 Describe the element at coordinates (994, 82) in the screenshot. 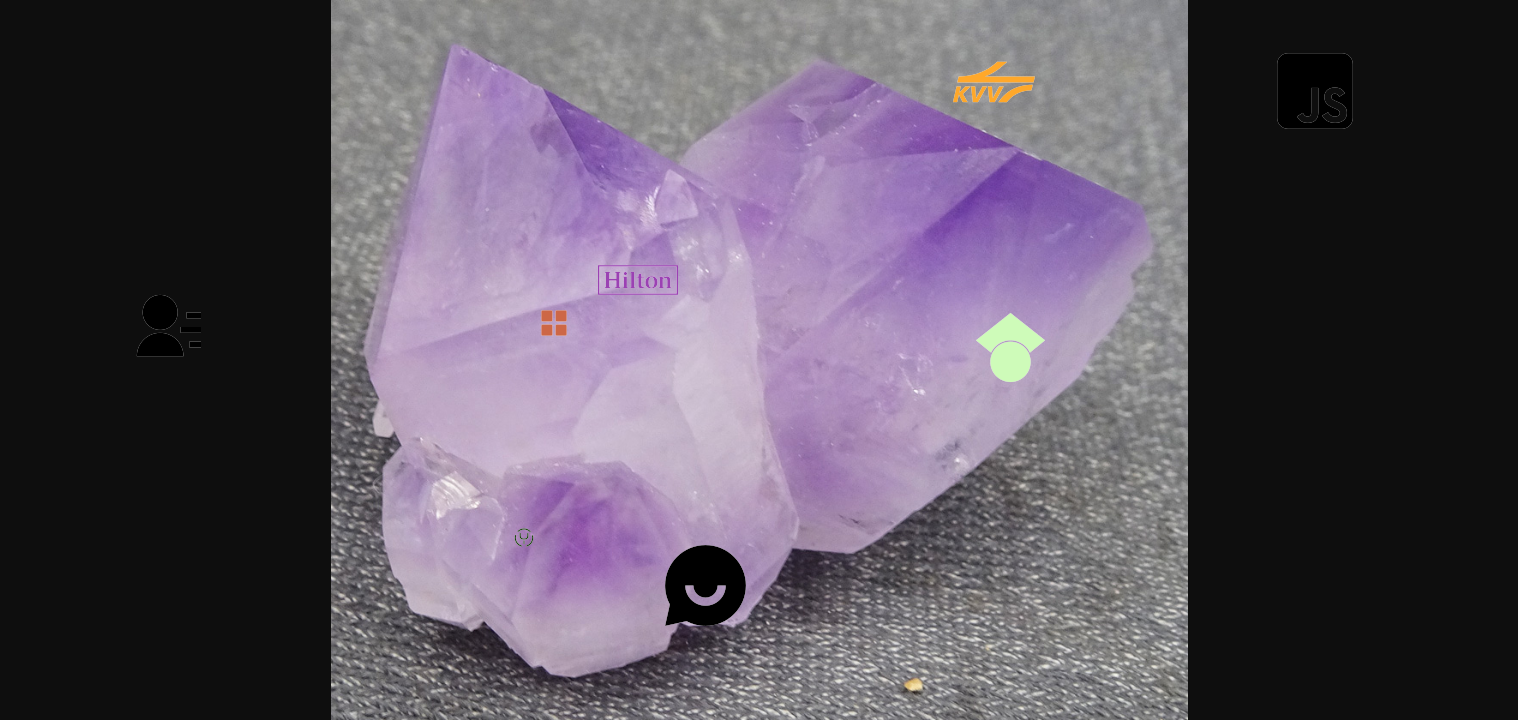

I see `karlsruher verkehrsverbund (KVV) public transit logo` at that location.